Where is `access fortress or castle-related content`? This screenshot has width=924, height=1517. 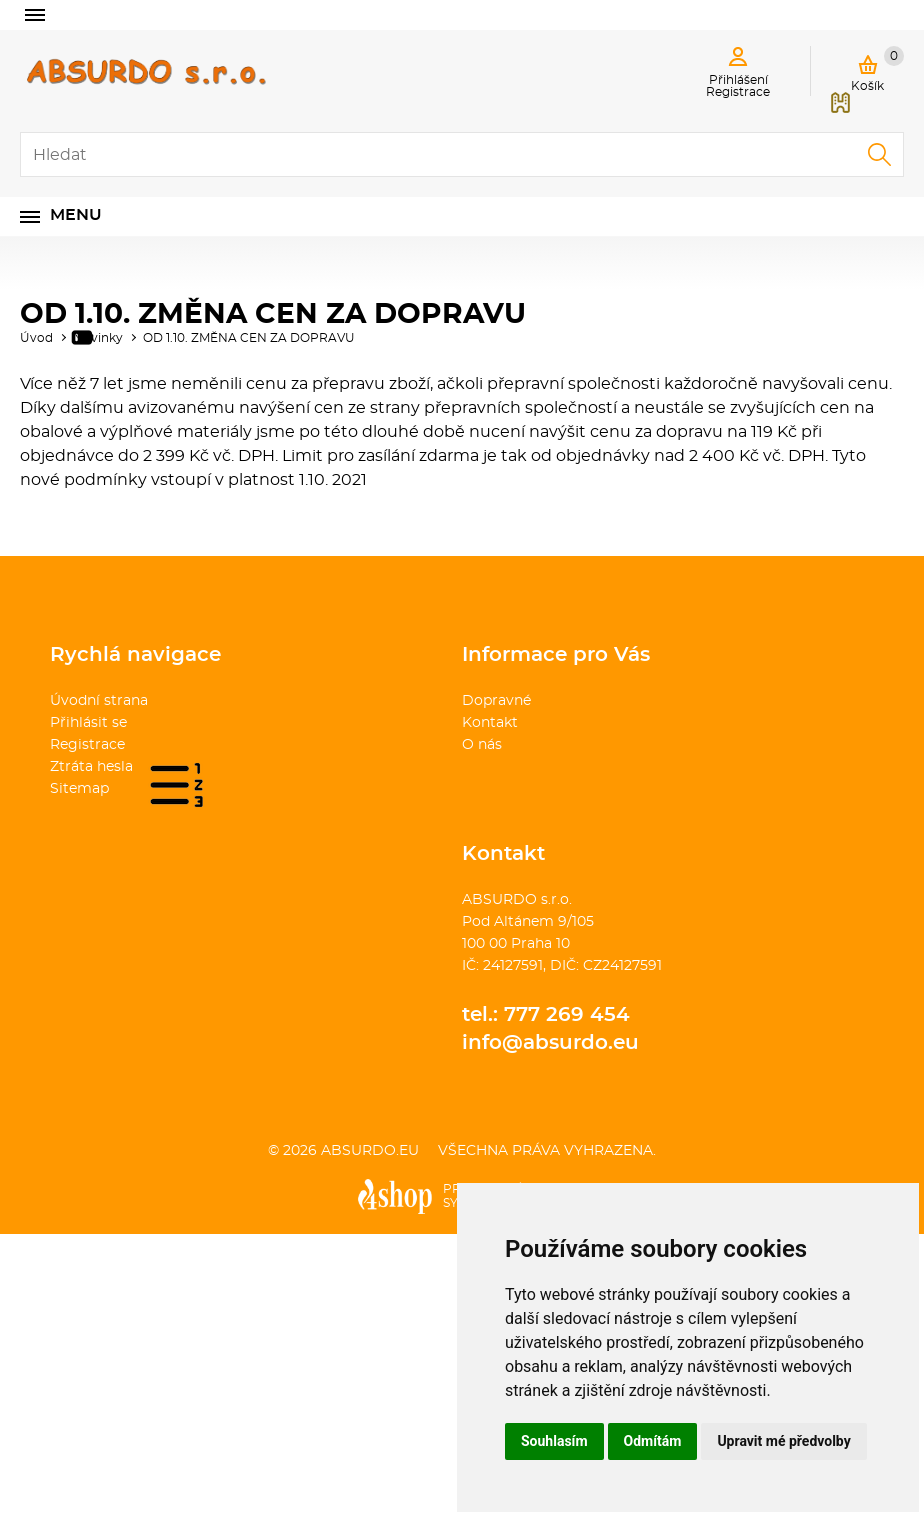
access fortress or castle-related content is located at coordinates (840, 102).